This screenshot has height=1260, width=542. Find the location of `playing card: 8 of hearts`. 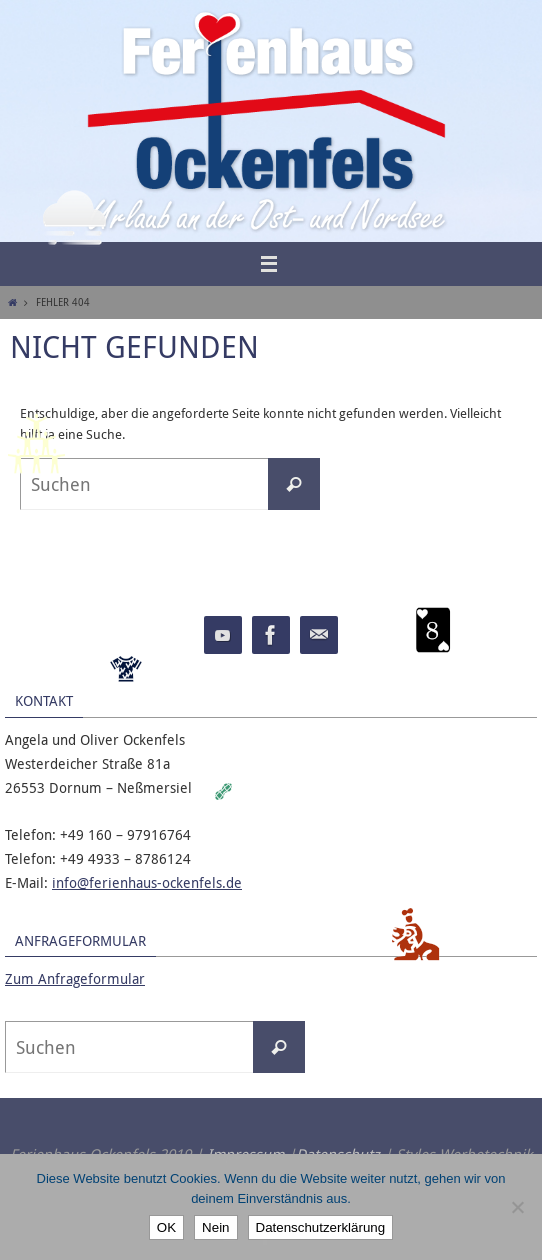

playing card: 8 of hearts is located at coordinates (433, 630).